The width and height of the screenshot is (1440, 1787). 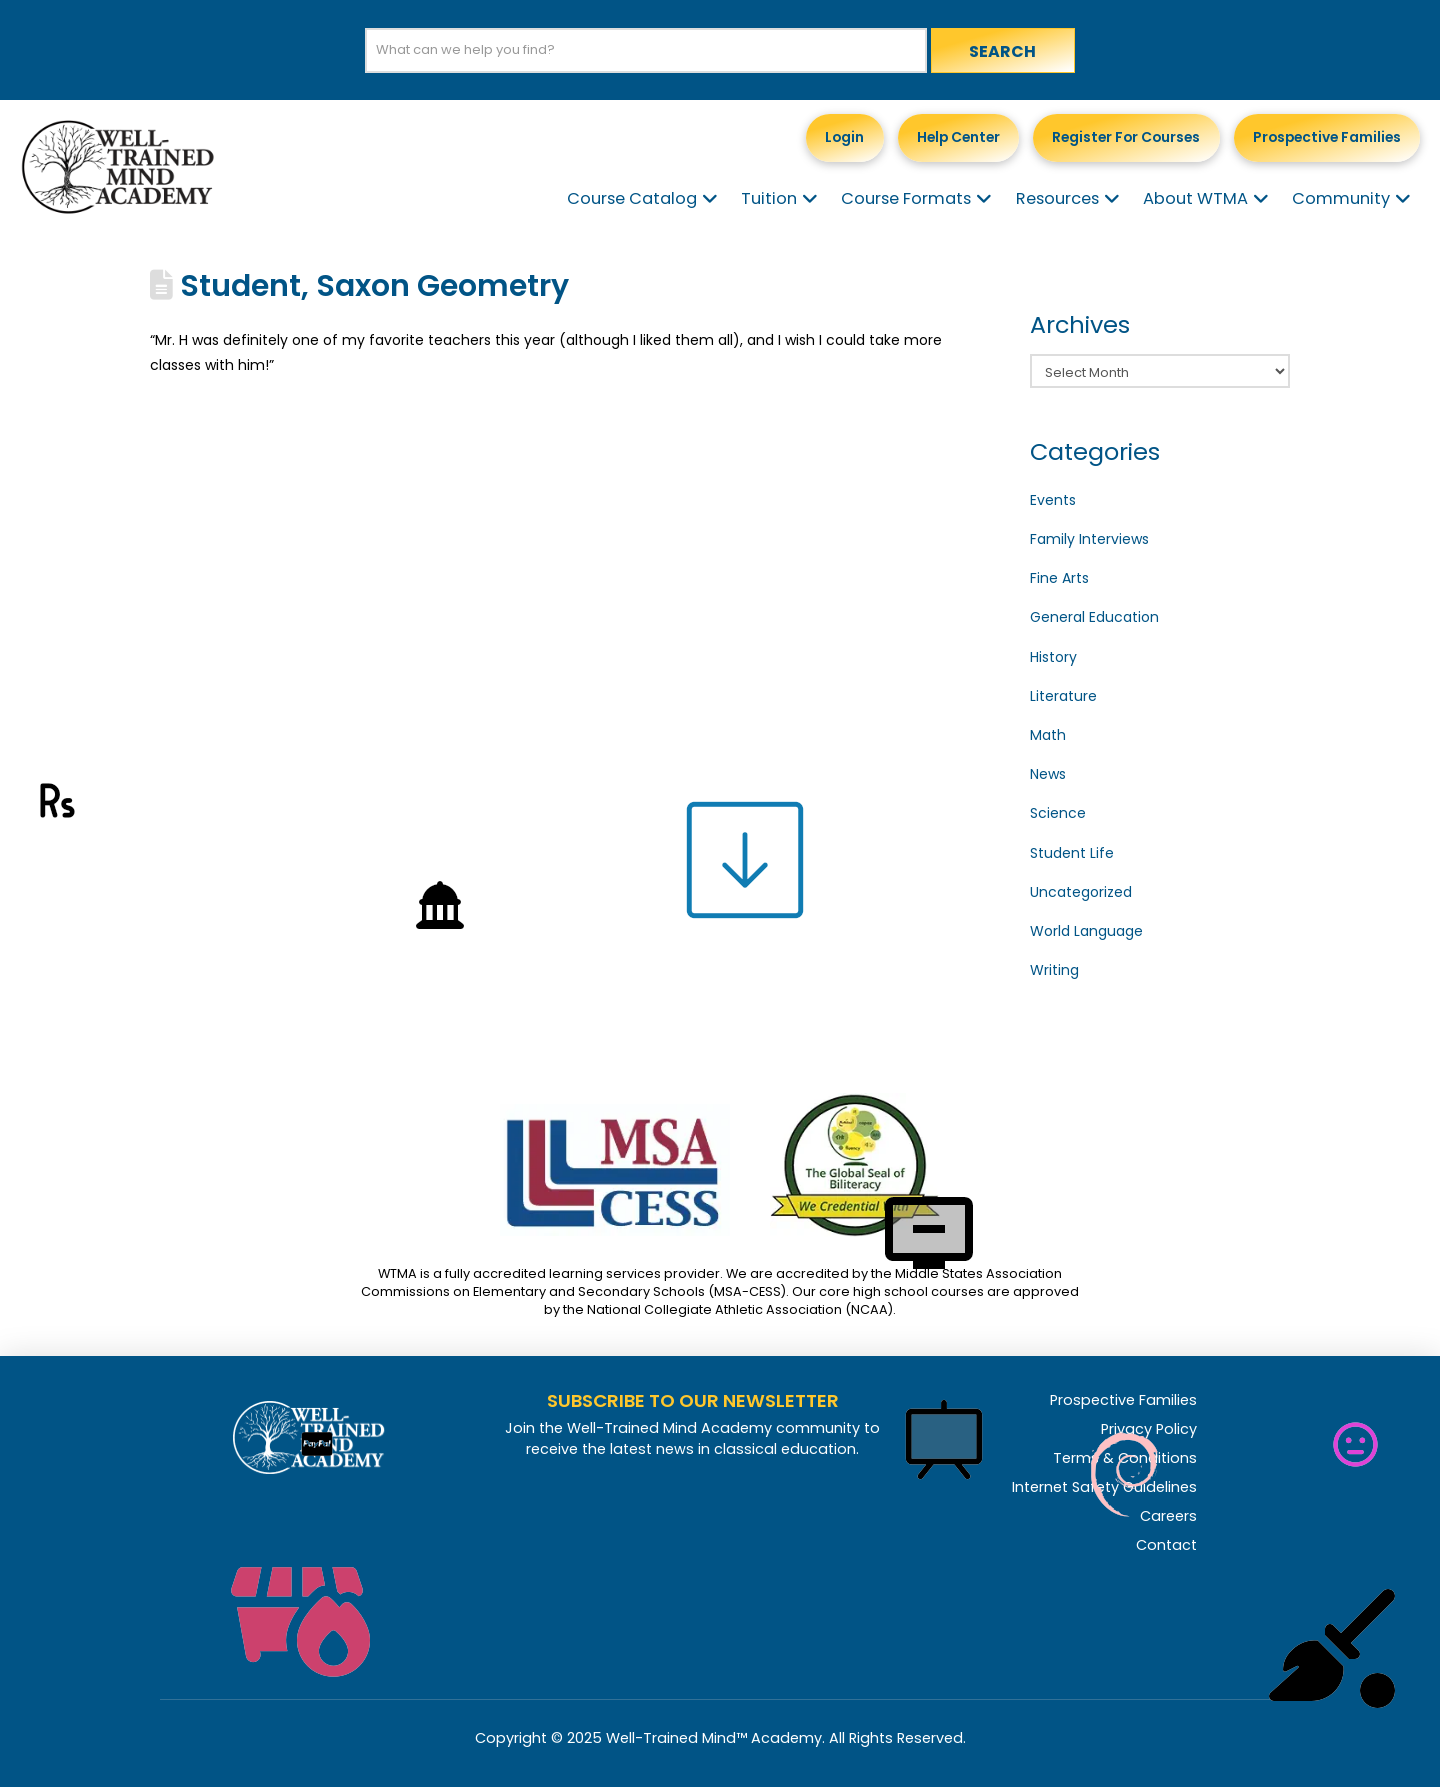 What do you see at coordinates (1332, 1645) in the screenshot?
I see `quidditch or broomstick sports game mode` at bounding box center [1332, 1645].